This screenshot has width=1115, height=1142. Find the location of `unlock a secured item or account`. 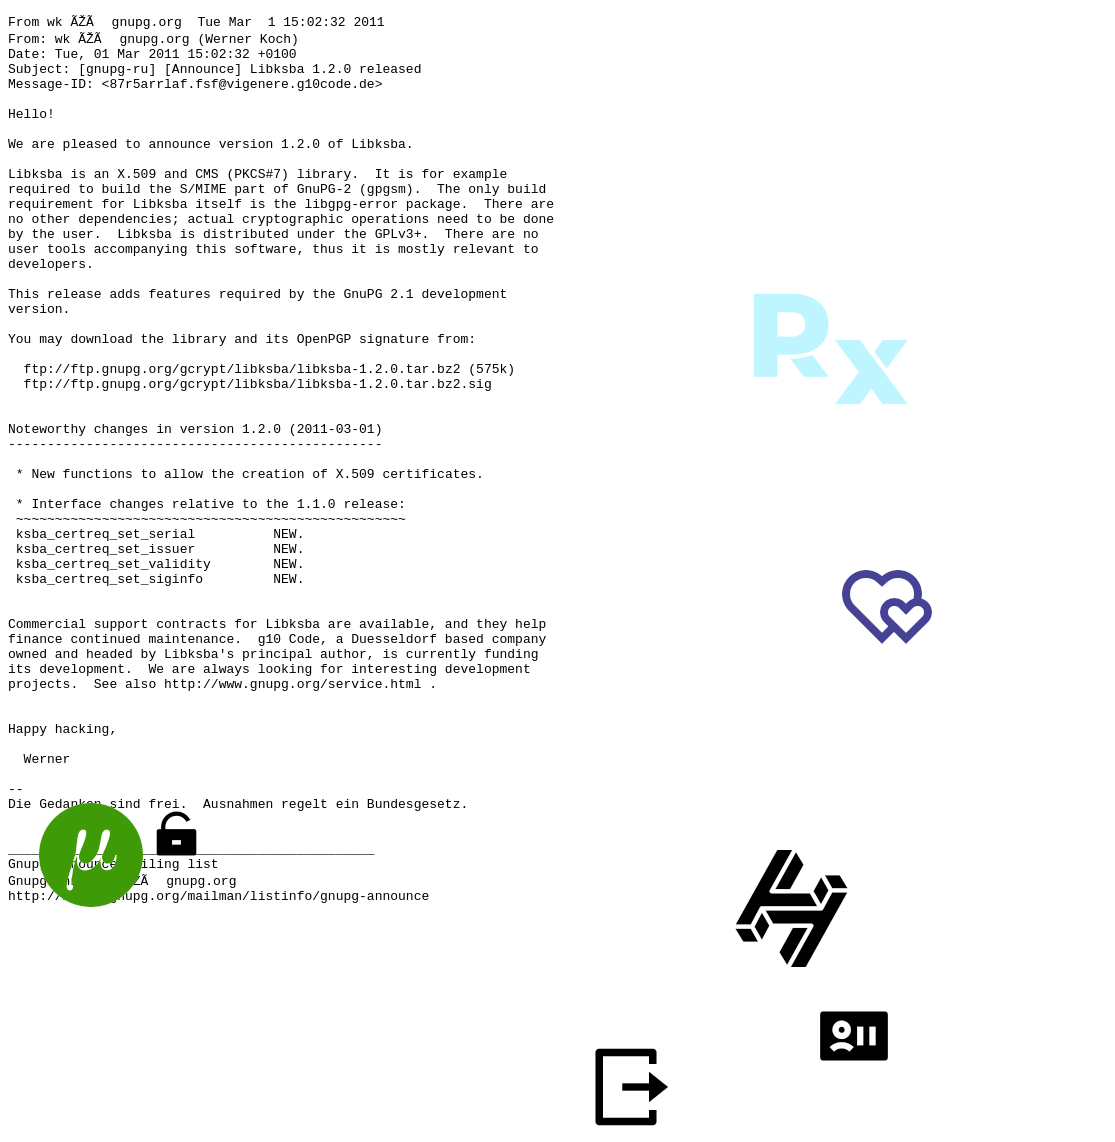

unlock a secured item or account is located at coordinates (176, 833).